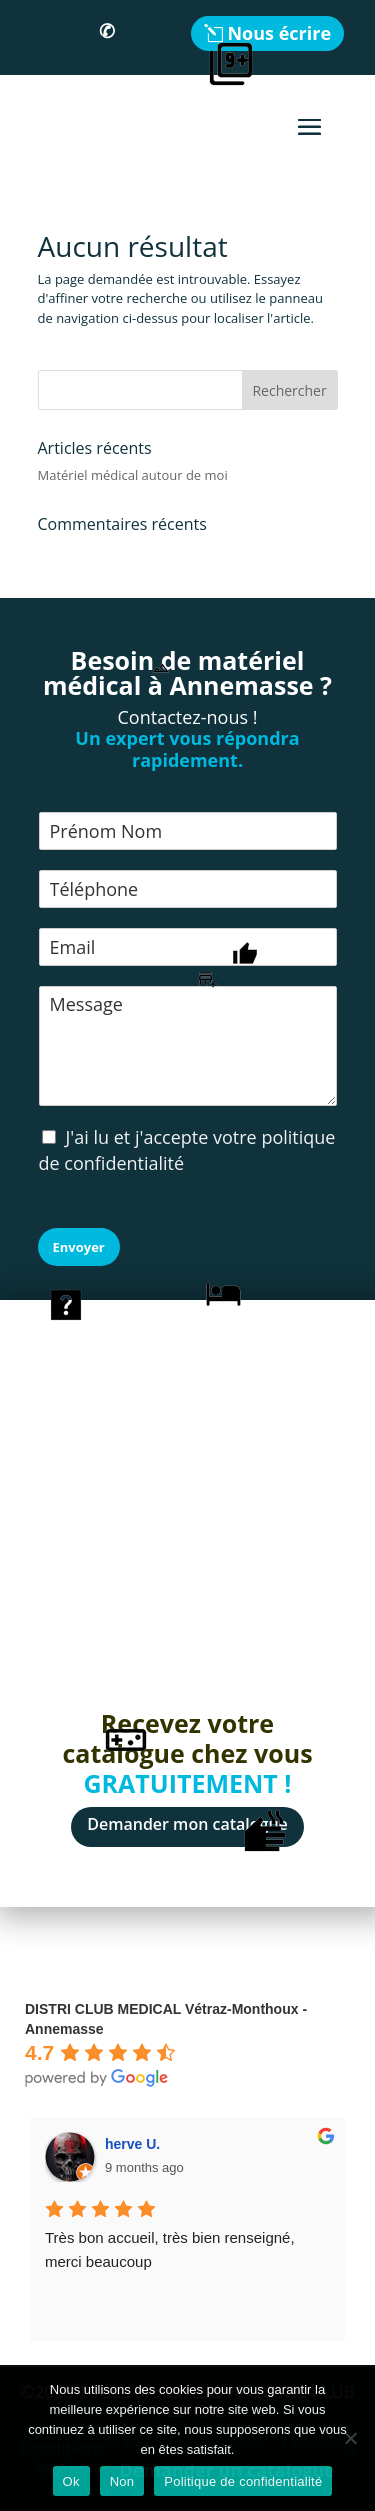 This screenshot has height=2511, width=375. I want to click on find nearby hotels or accommodations, so click(223, 1293).